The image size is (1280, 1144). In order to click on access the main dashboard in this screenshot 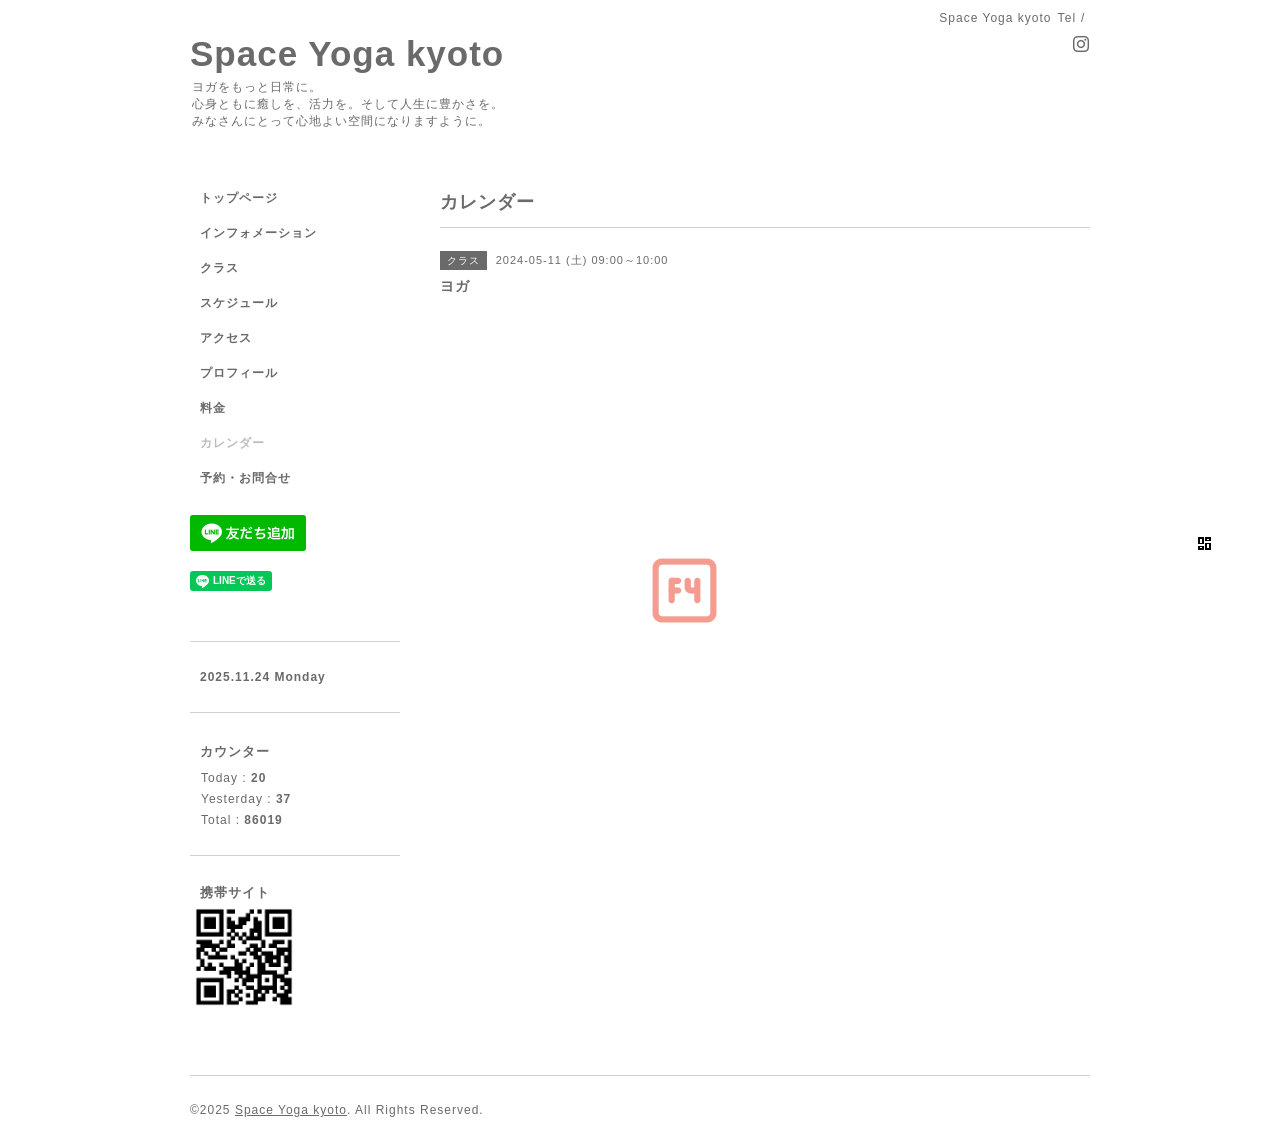, I will do `click(1204, 543)`.